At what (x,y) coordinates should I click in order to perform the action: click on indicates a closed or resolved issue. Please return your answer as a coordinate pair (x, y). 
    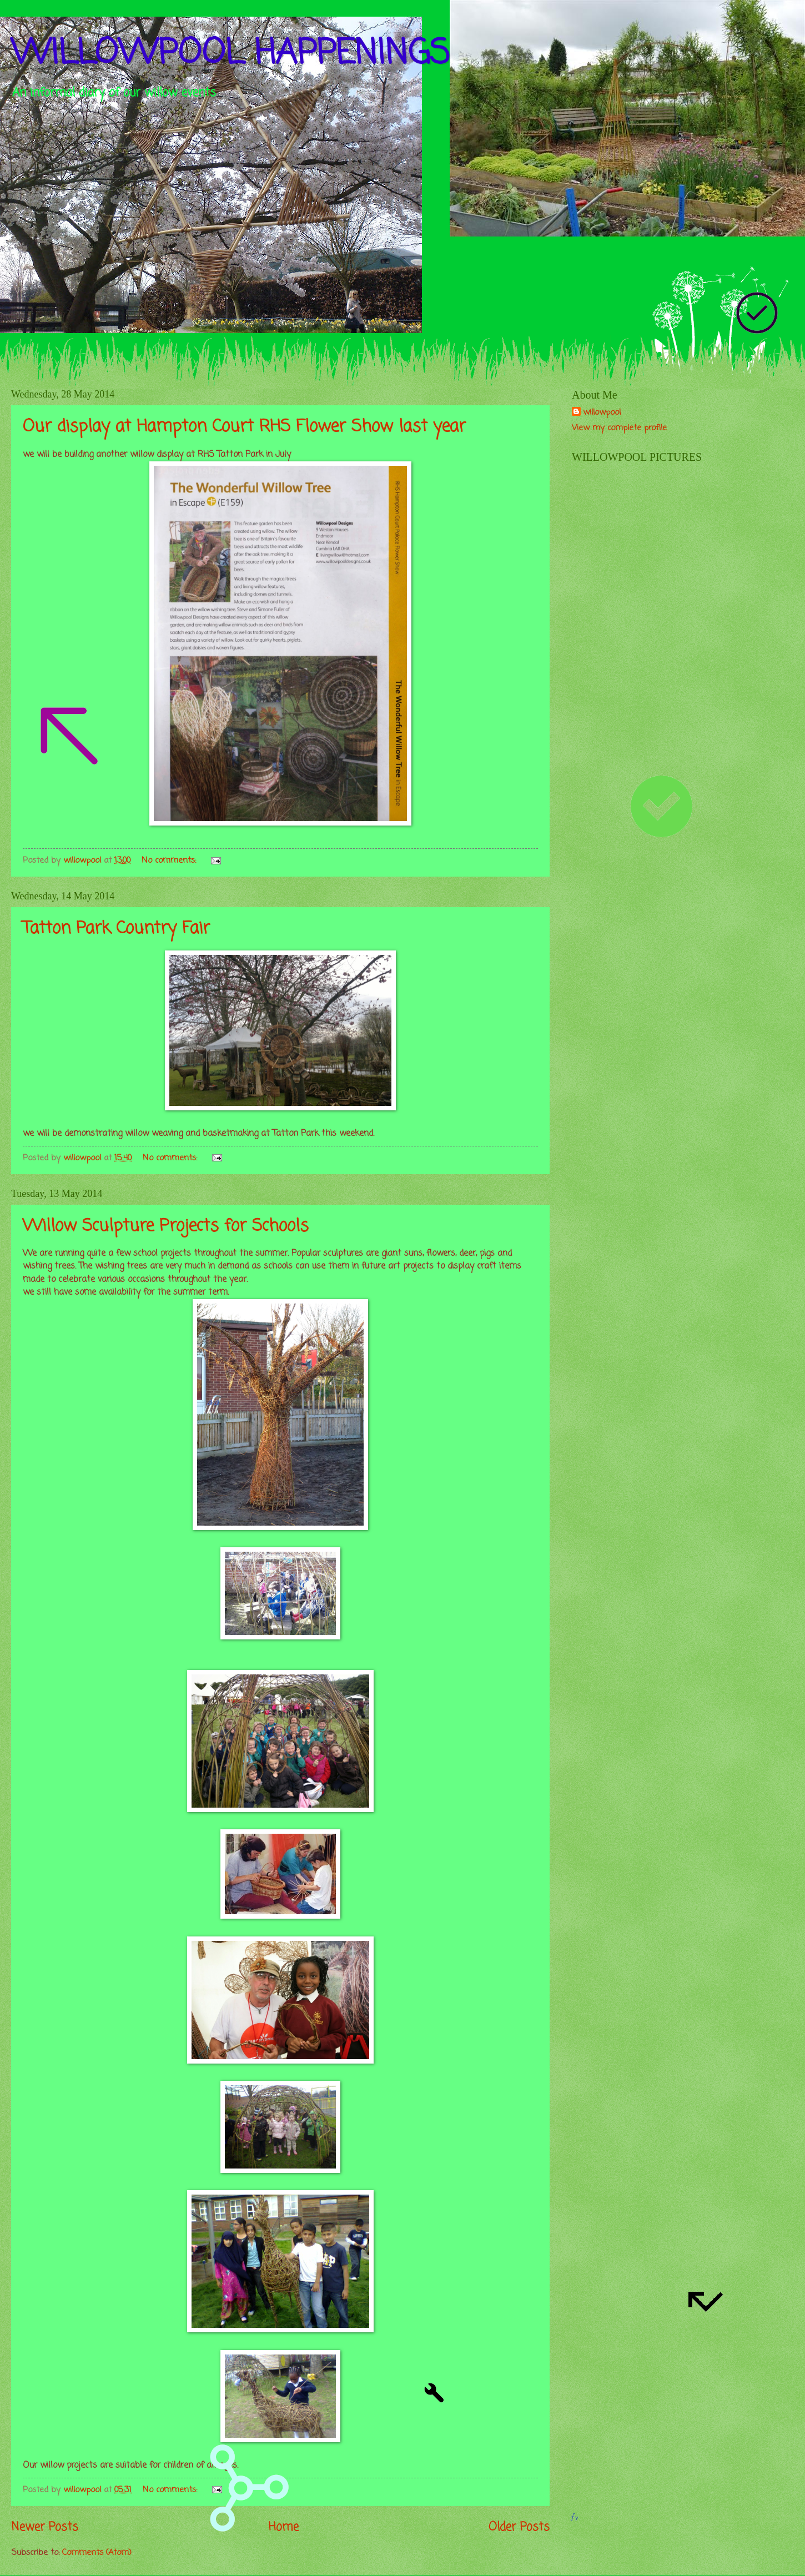
    Looking at the image, I should click on (757, 313).